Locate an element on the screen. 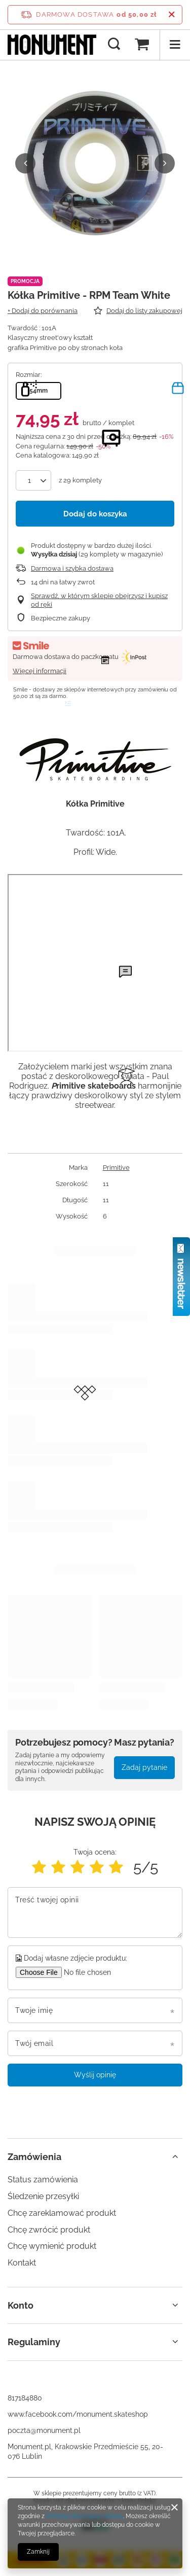 This screenshot has width=190, height=2576. view package or shipment details is located at coordinates (178, 388).